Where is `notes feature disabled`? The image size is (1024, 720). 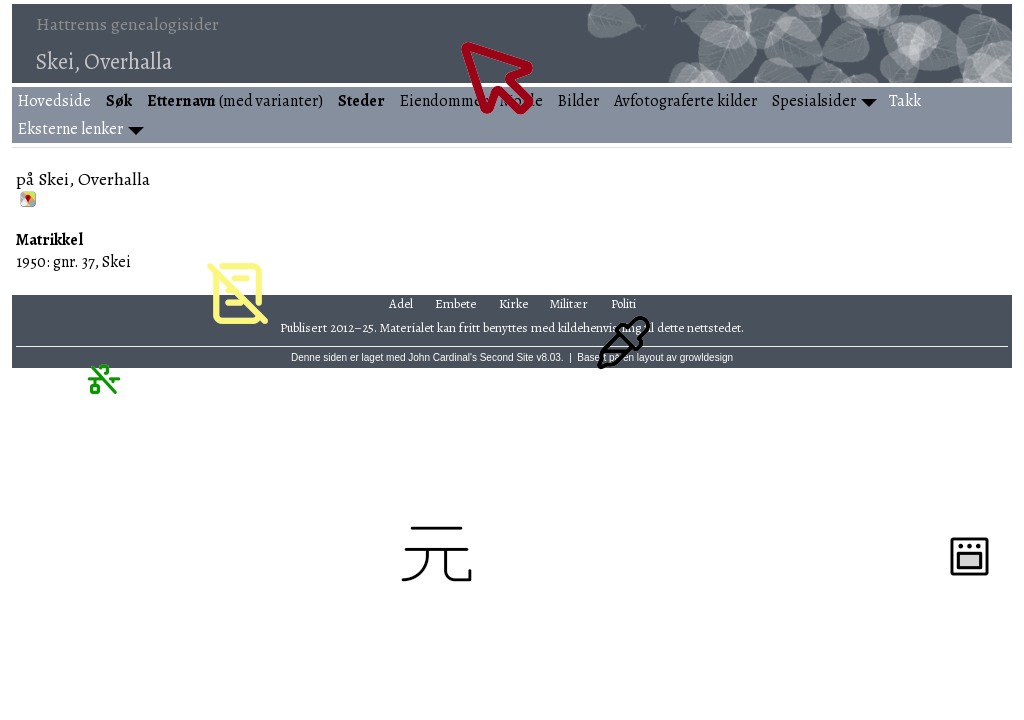
notes feature disabled is located at coordinates (237, 293).